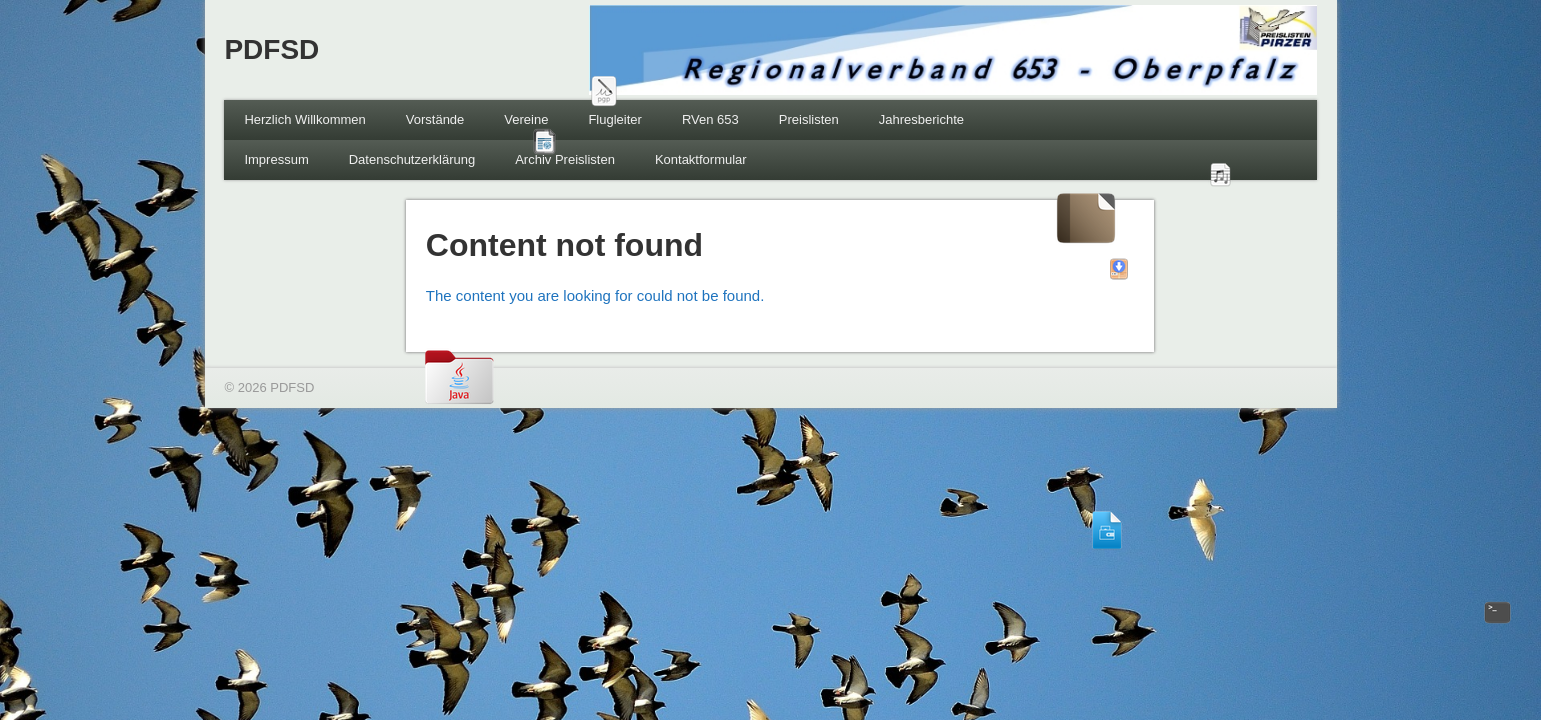 The image size is (1541, 720). Describe the element at coordinates (544, 141) in the screenshot. I see `open a web template document file` at that location.